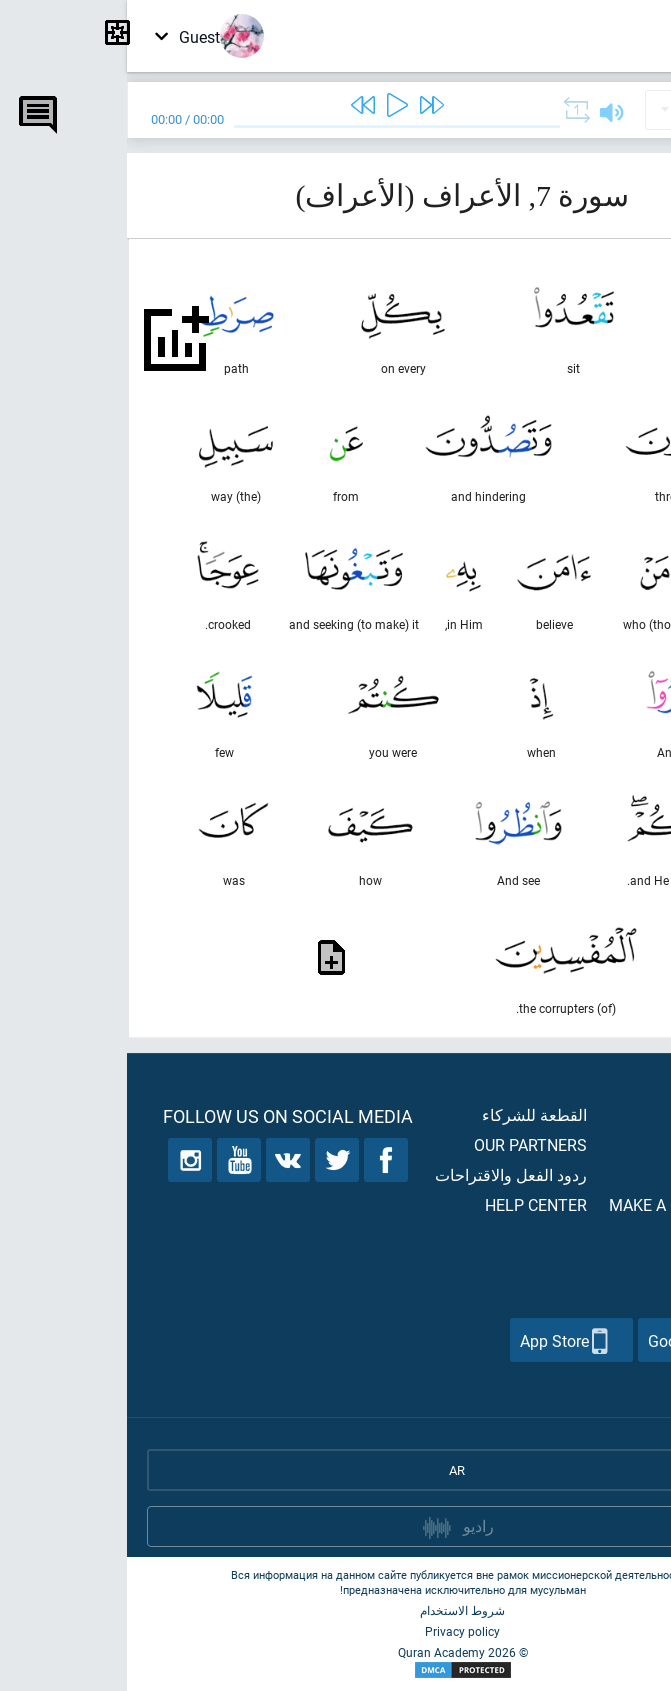  What do you see at coordinates (175, 340) in the screenshot?
I see `add a new chart or graph` at bounding box center [175, 340].